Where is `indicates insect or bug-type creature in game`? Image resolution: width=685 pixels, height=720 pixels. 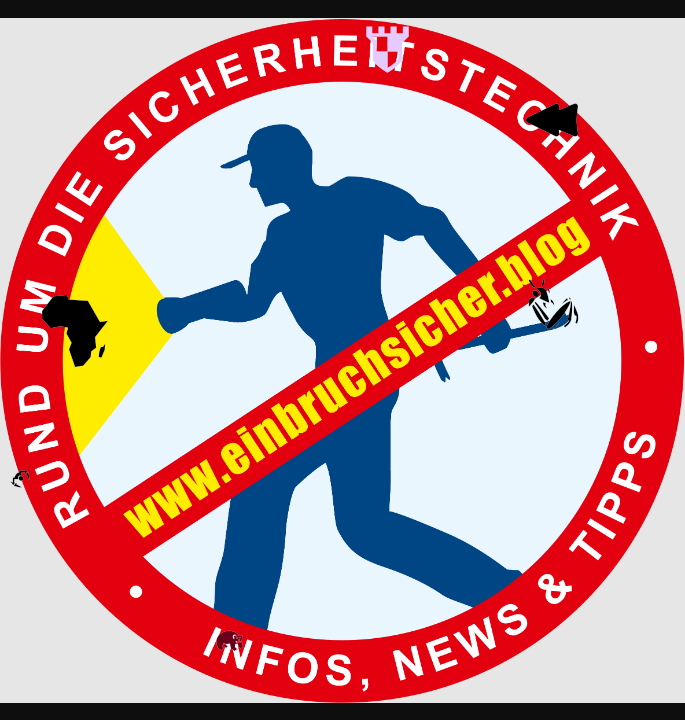 indicates insect or bug-type creature in game is located at coordinates (553, 304).